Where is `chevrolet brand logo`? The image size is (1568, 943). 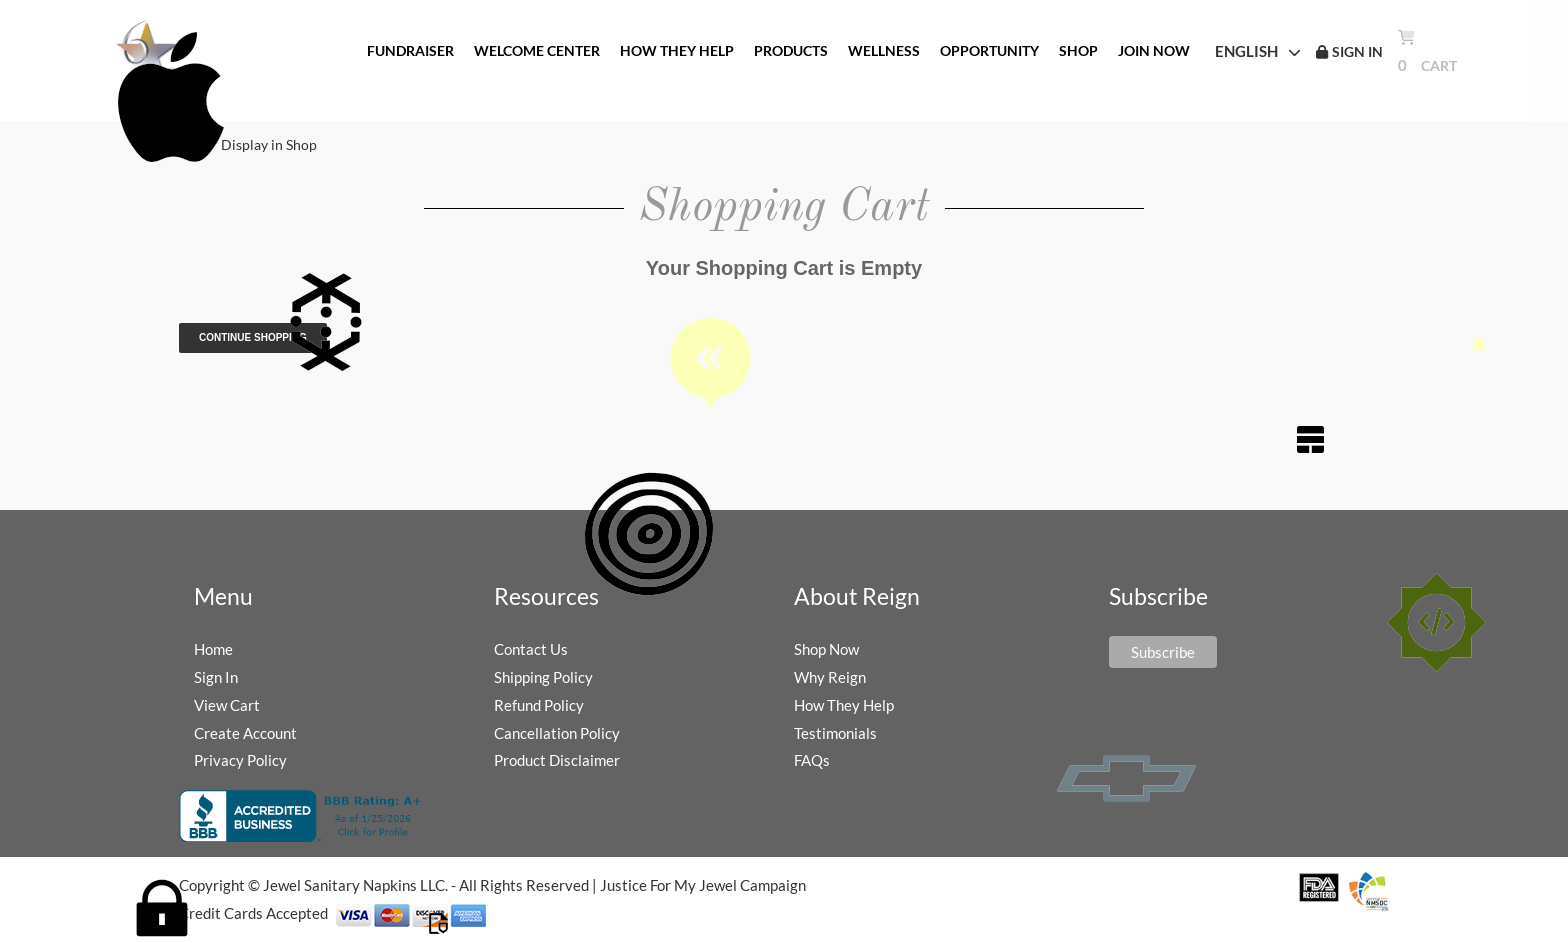
chevrolet brand logo is located at coordinates (1126, 778).